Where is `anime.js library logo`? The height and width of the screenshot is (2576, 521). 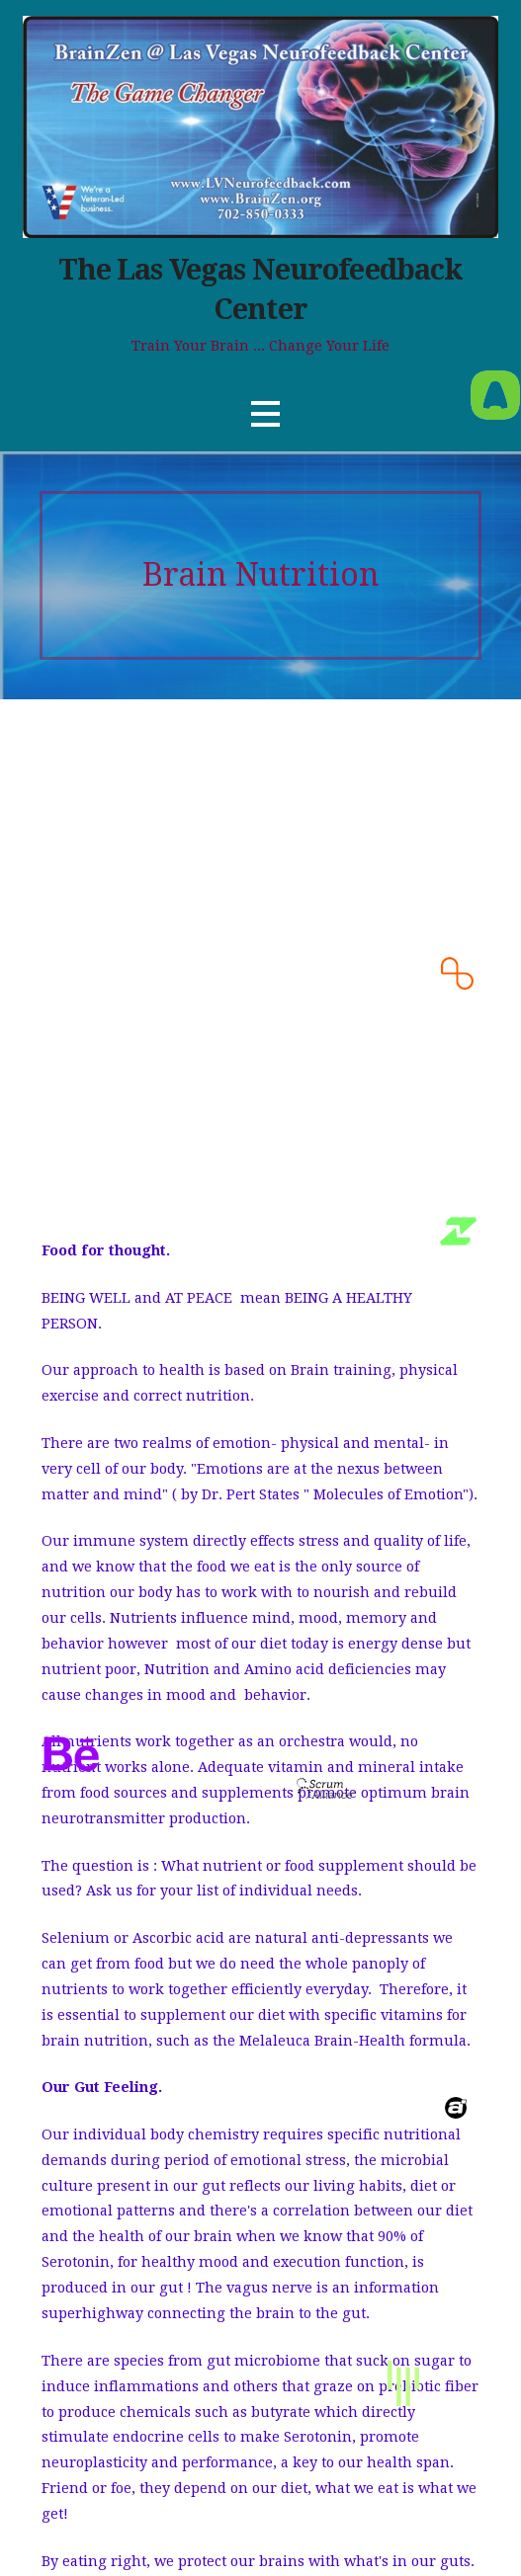 anime.js library logo is located at coordinates (456, 2108).